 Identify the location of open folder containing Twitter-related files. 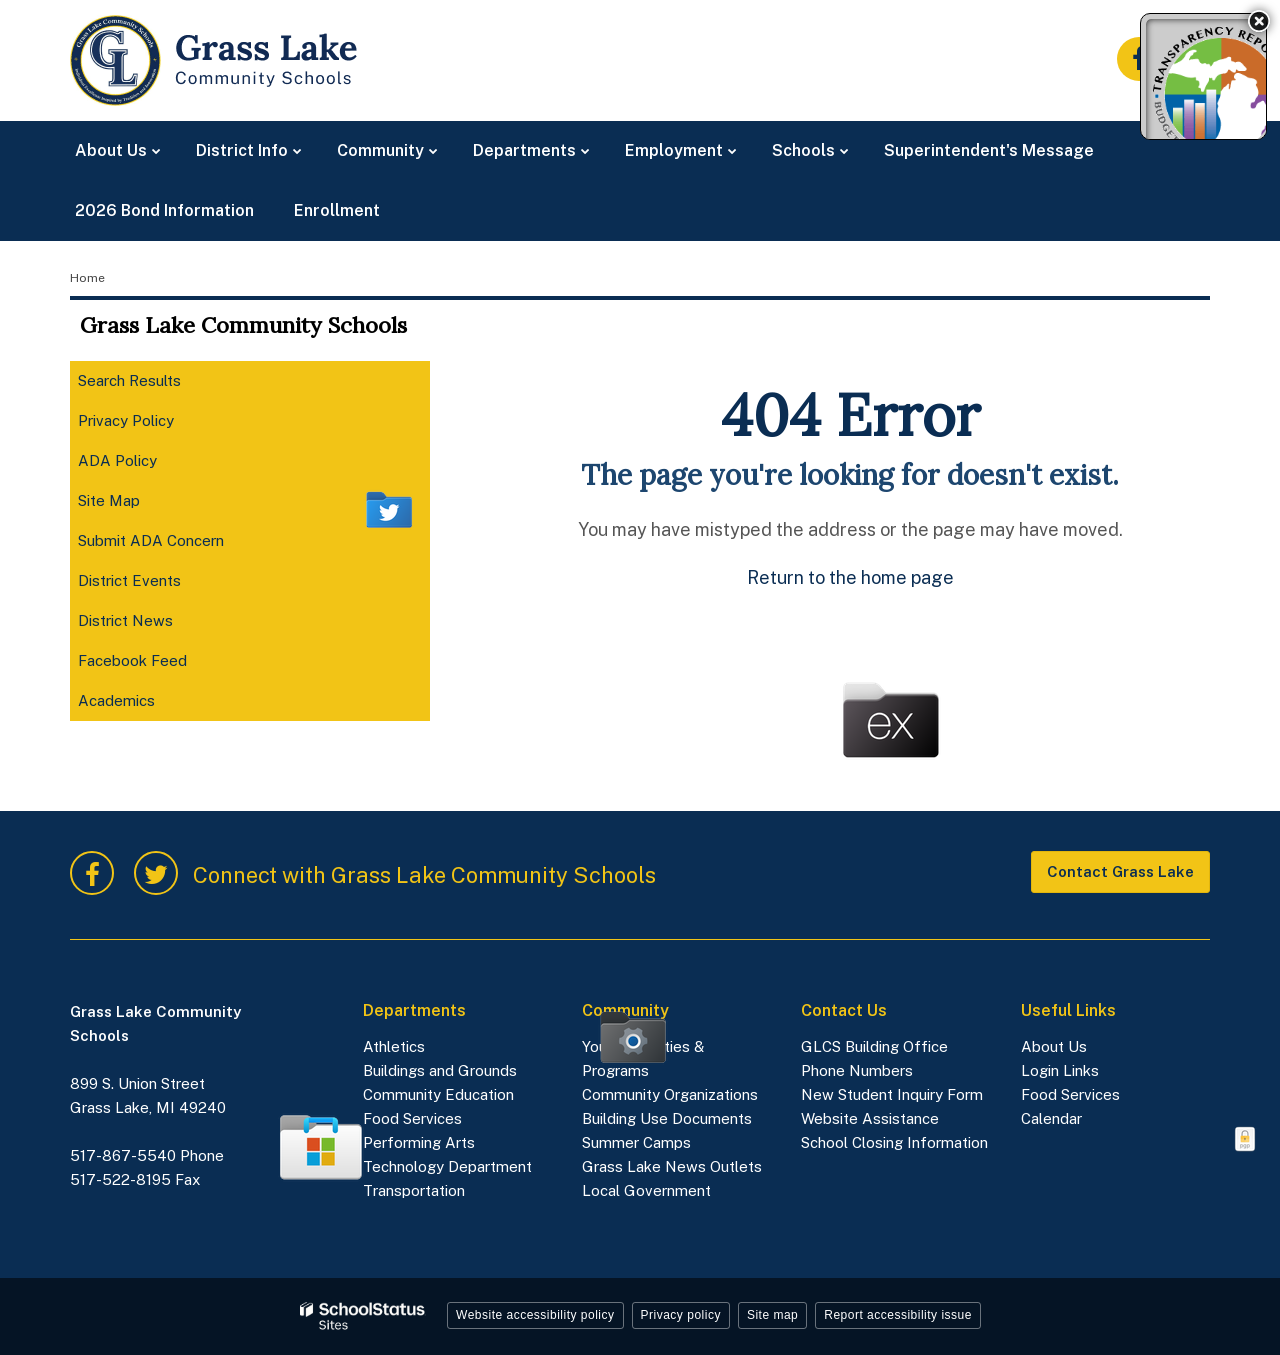
(389, 511).